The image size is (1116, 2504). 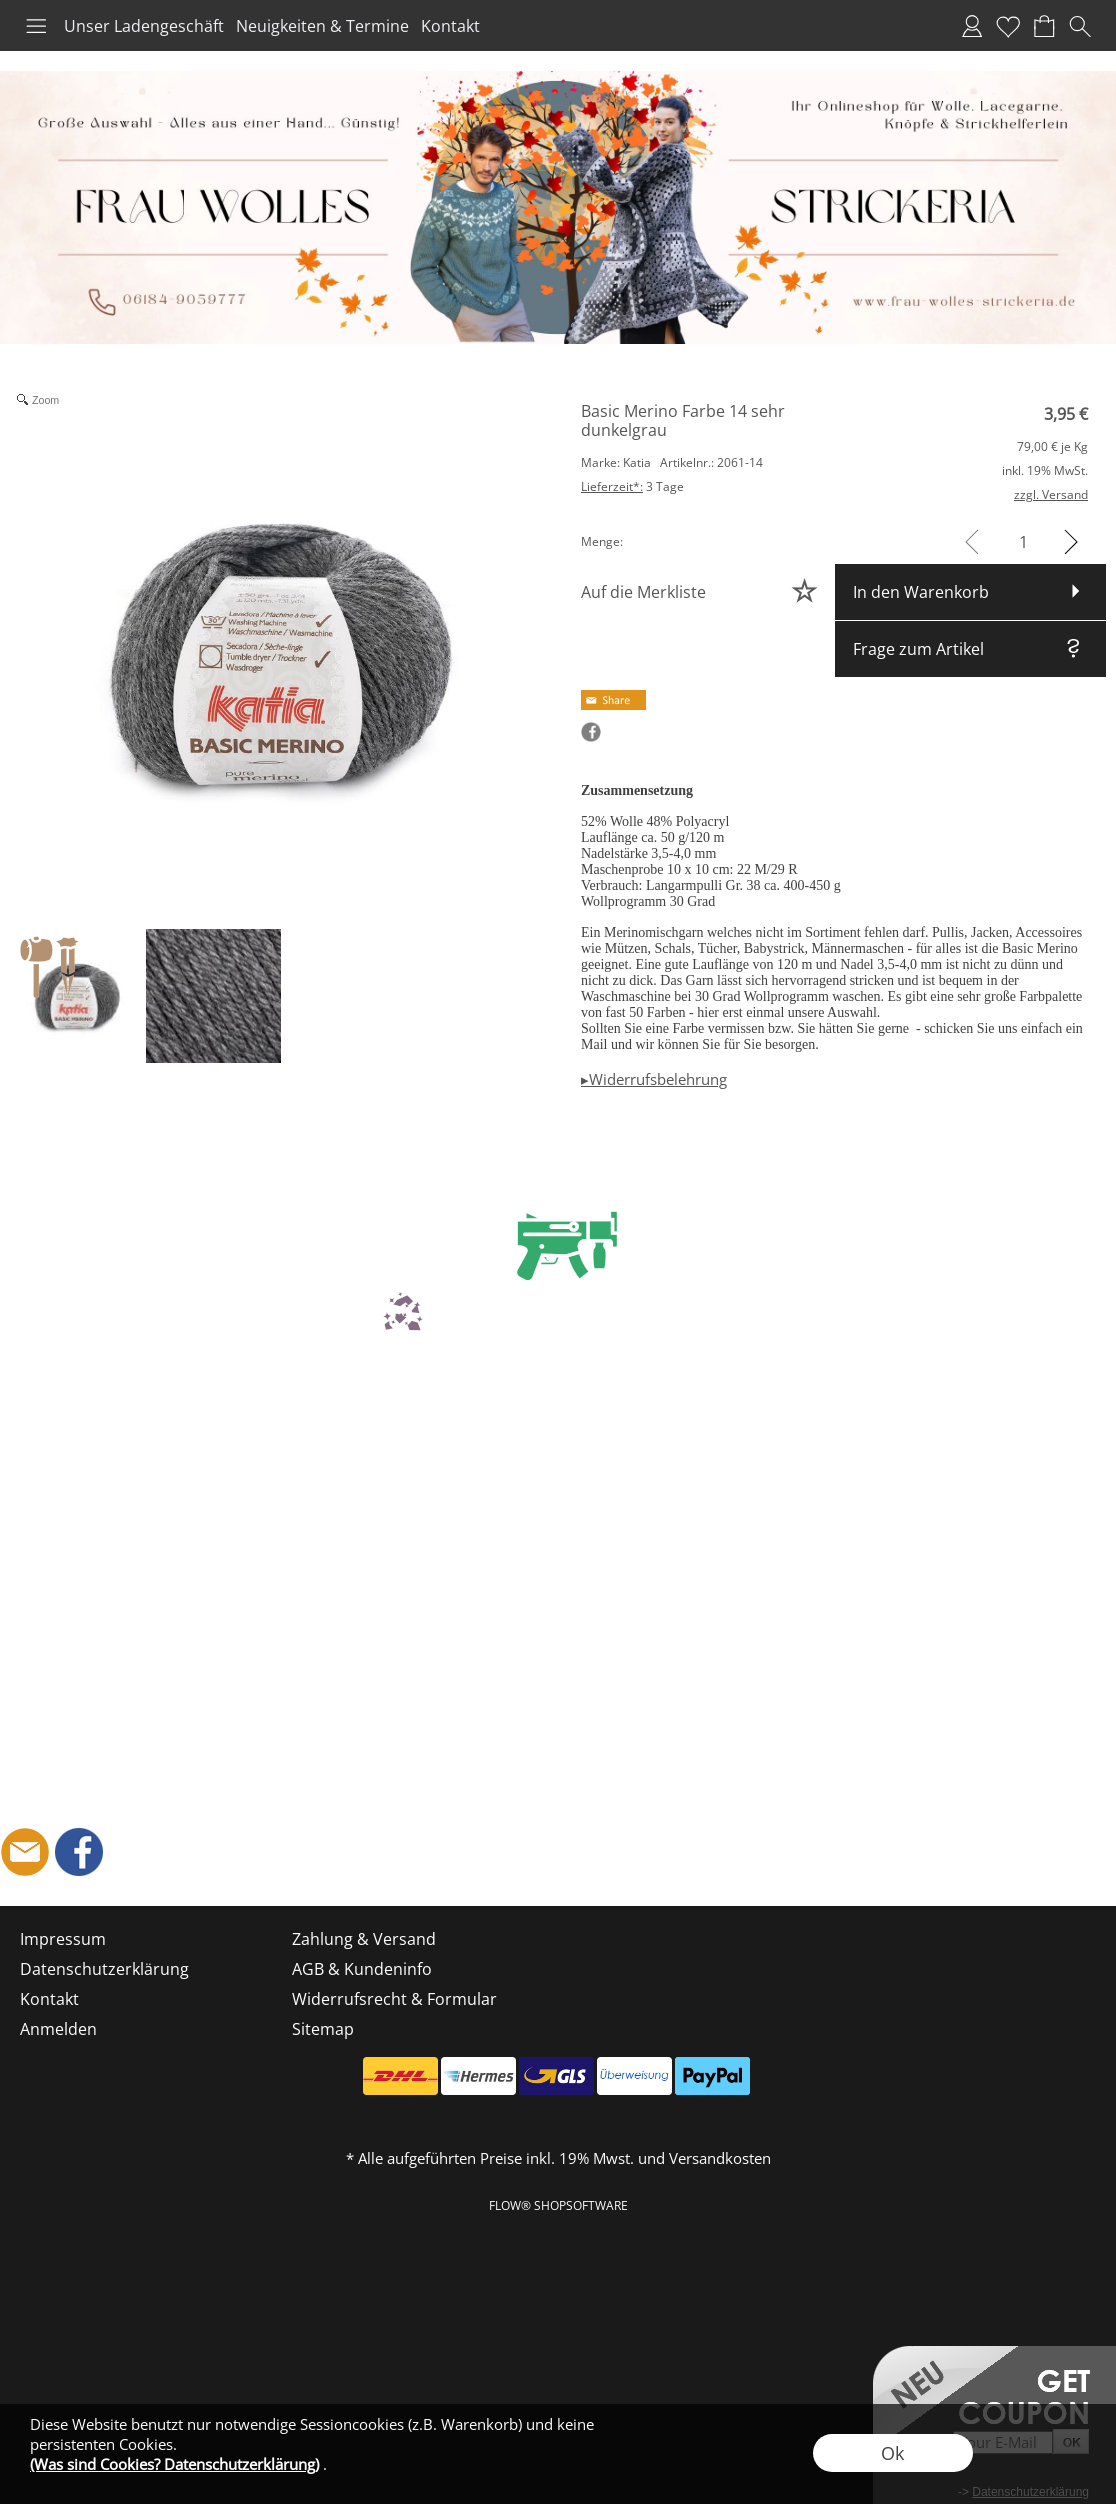 I want to click on craft or equip stake and hammer weapons, so click(x=49, y=967).